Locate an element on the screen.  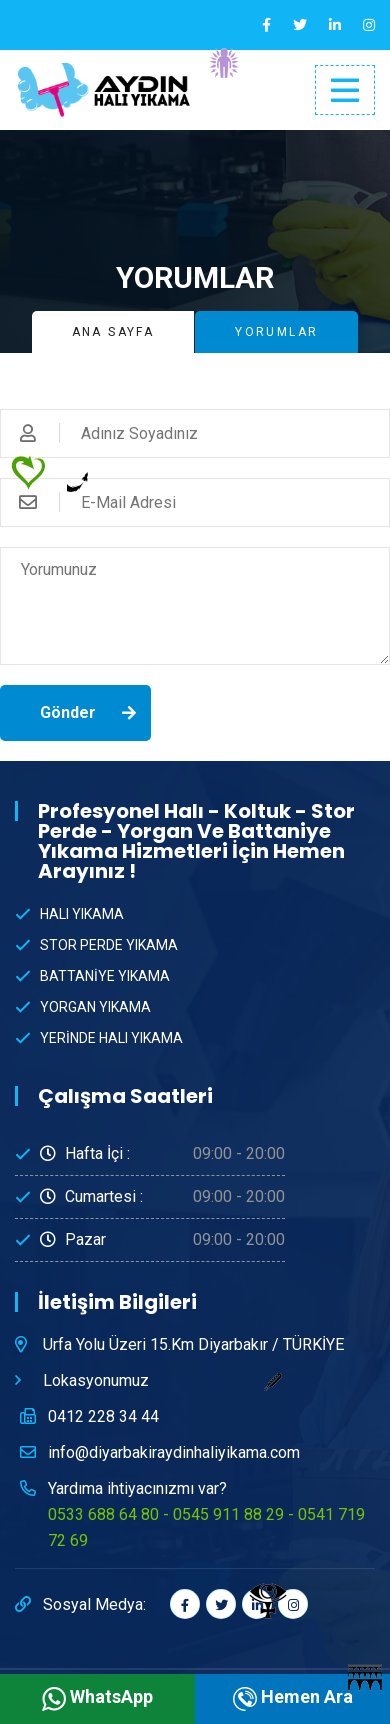
activate frost aura ability is located at coordinates (224, 63).